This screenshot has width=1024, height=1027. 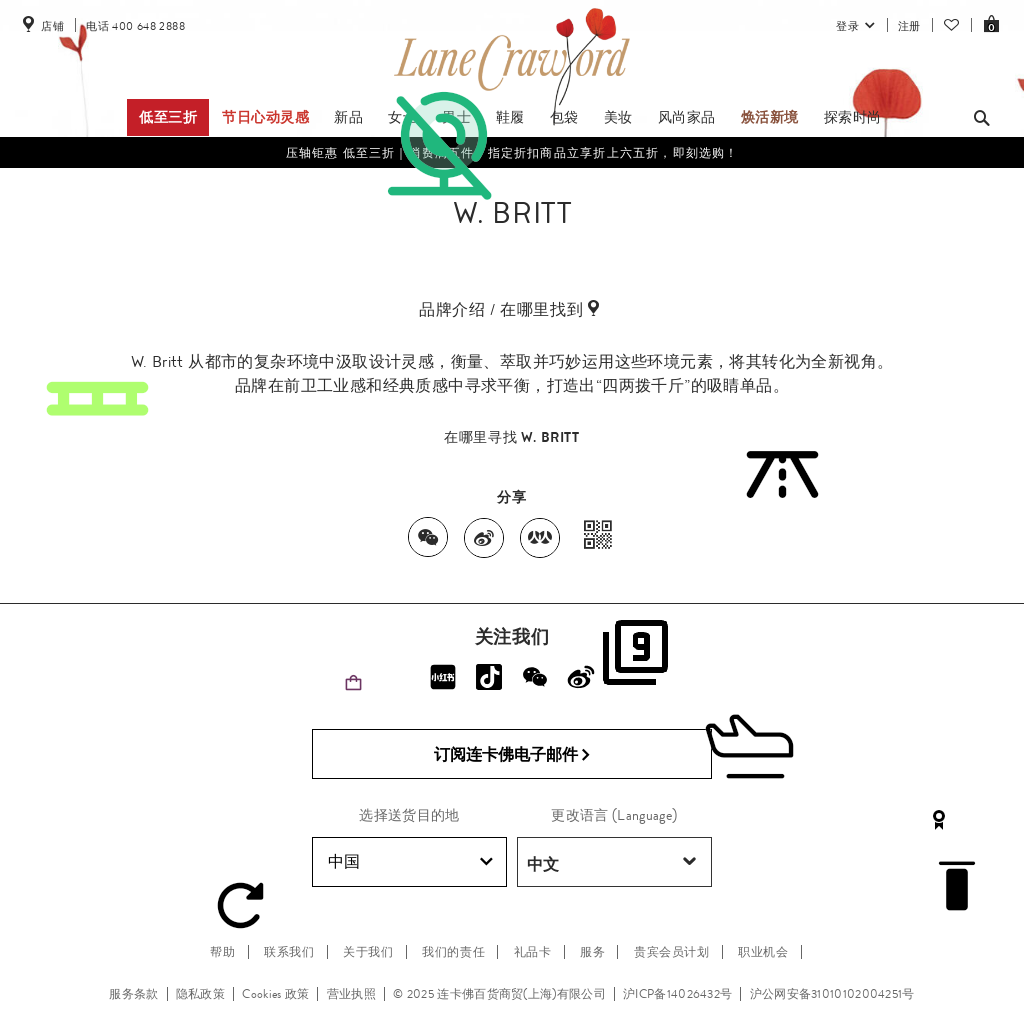 What do you see at coordinates (97, 370) in the screenshot?
I see `view warehouse inventory` at bounding box center [97, 370].